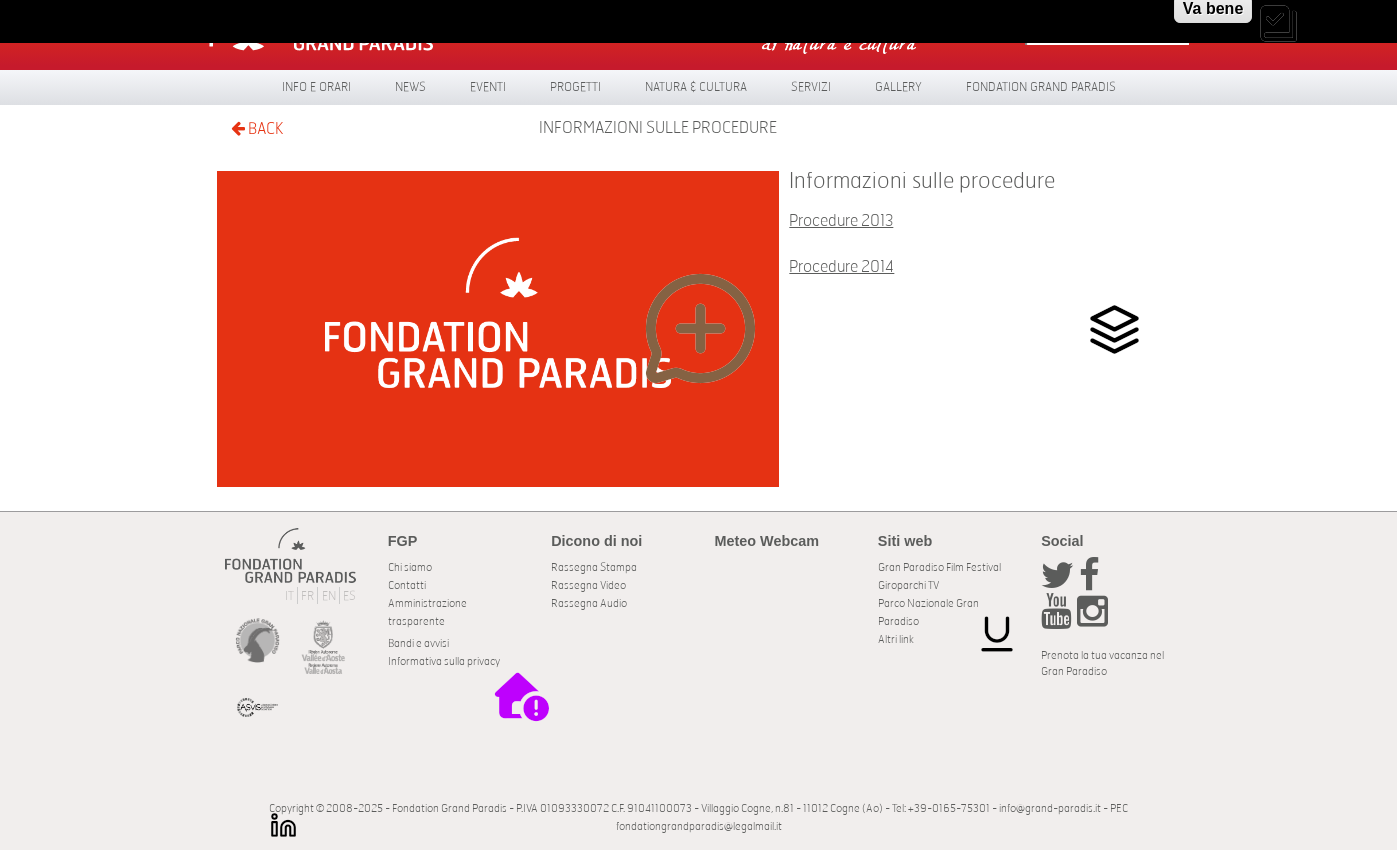 The image size is (1397, 850). What do you see at coordinates (1114, 329) in the screenshot?
I see `view or manage layers` at bounding box center [1114, 329].